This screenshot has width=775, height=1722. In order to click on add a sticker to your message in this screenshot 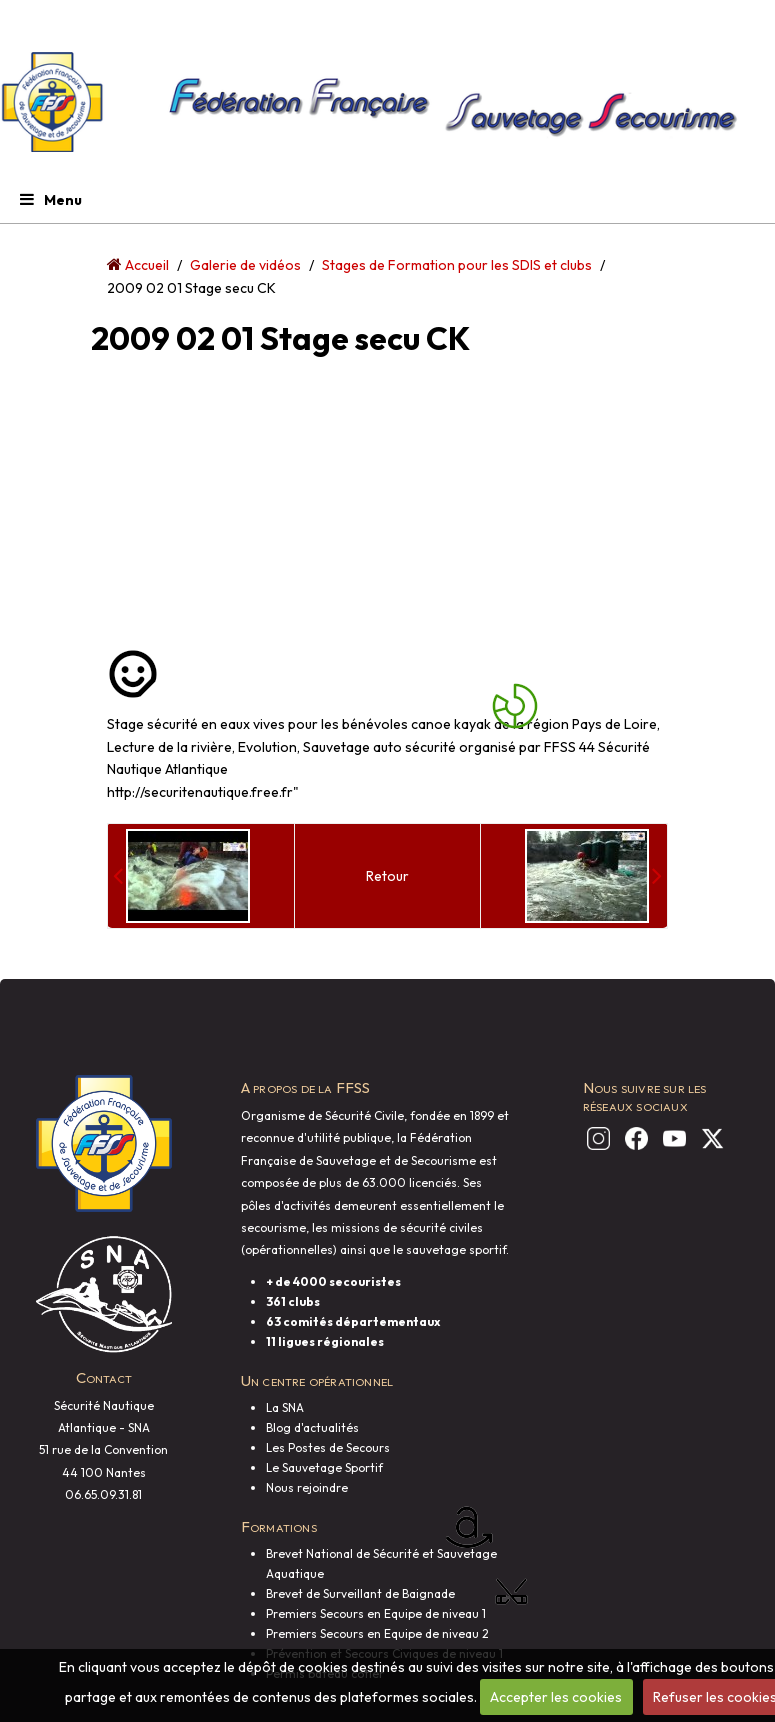, I will do `click(133, 674)`.